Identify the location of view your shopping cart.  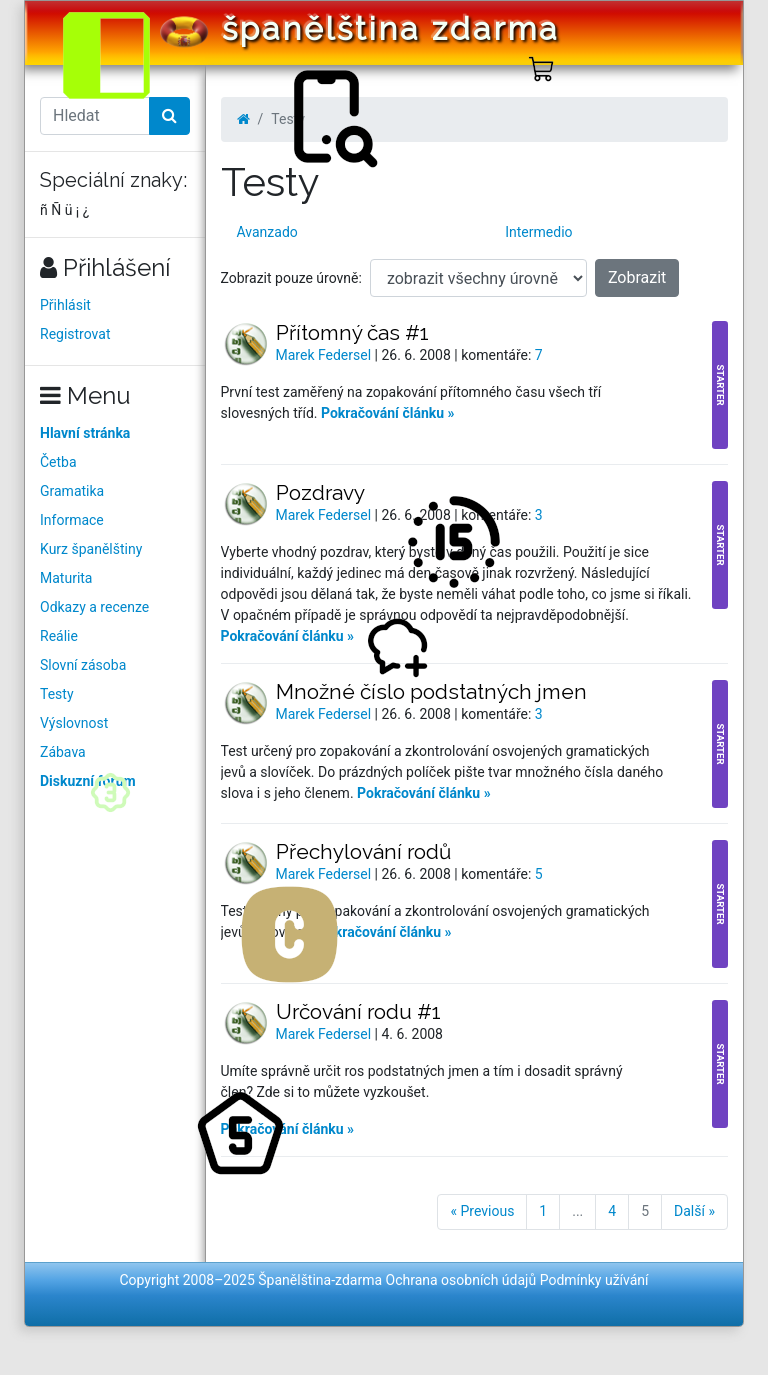
(541, 69).